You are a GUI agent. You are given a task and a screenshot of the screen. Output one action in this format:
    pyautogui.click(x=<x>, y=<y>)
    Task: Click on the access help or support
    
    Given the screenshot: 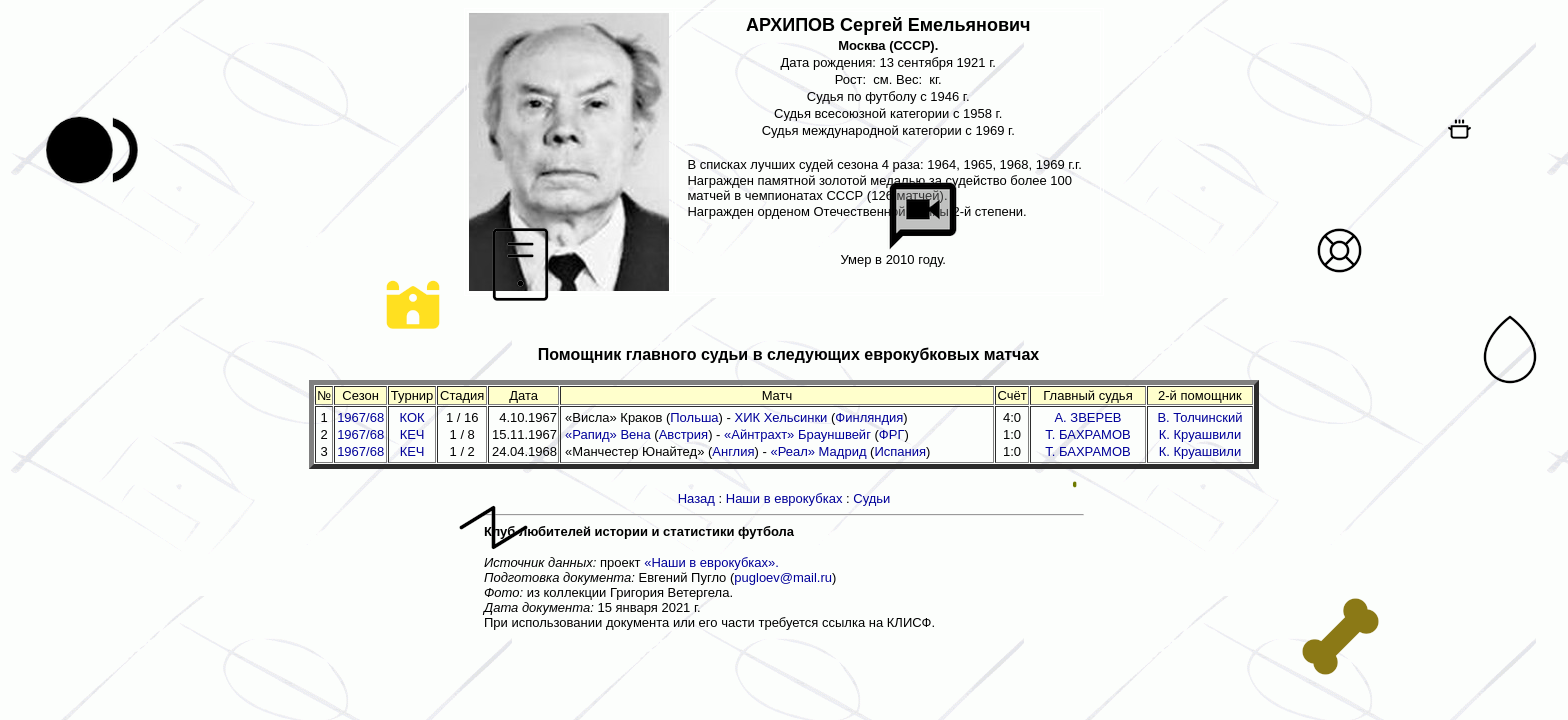 What is the action you would take?
    pyautogui.click(x=1339, y=250)
    